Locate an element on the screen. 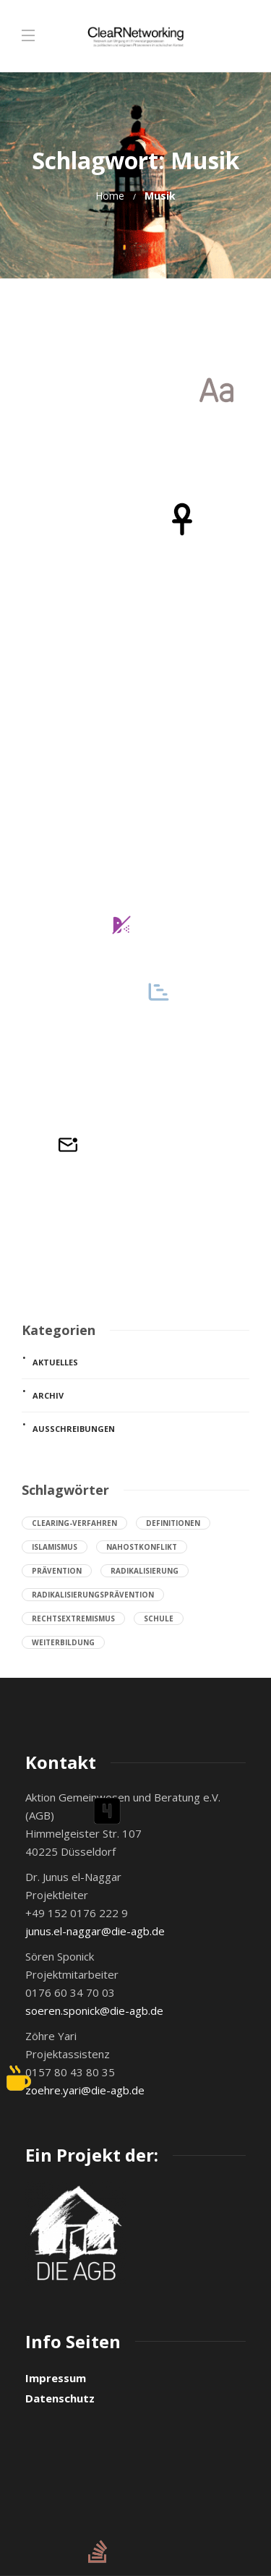  view project timeline or gantt chart is located at coordinates (158, 991).